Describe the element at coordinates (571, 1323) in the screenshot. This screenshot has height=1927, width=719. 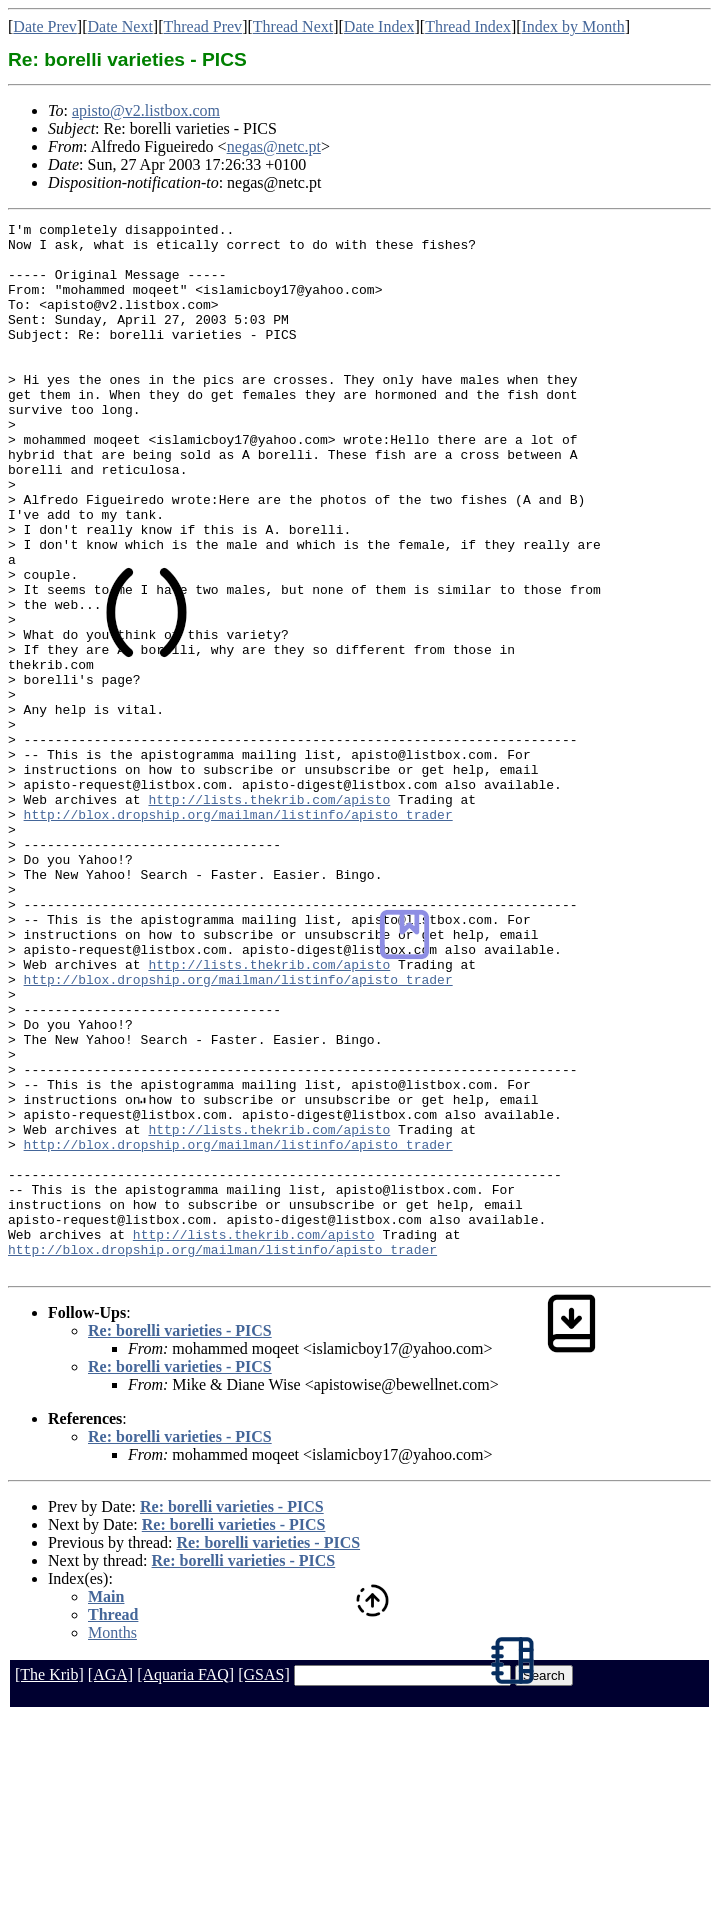
I see `download a book or ebook` at that location.